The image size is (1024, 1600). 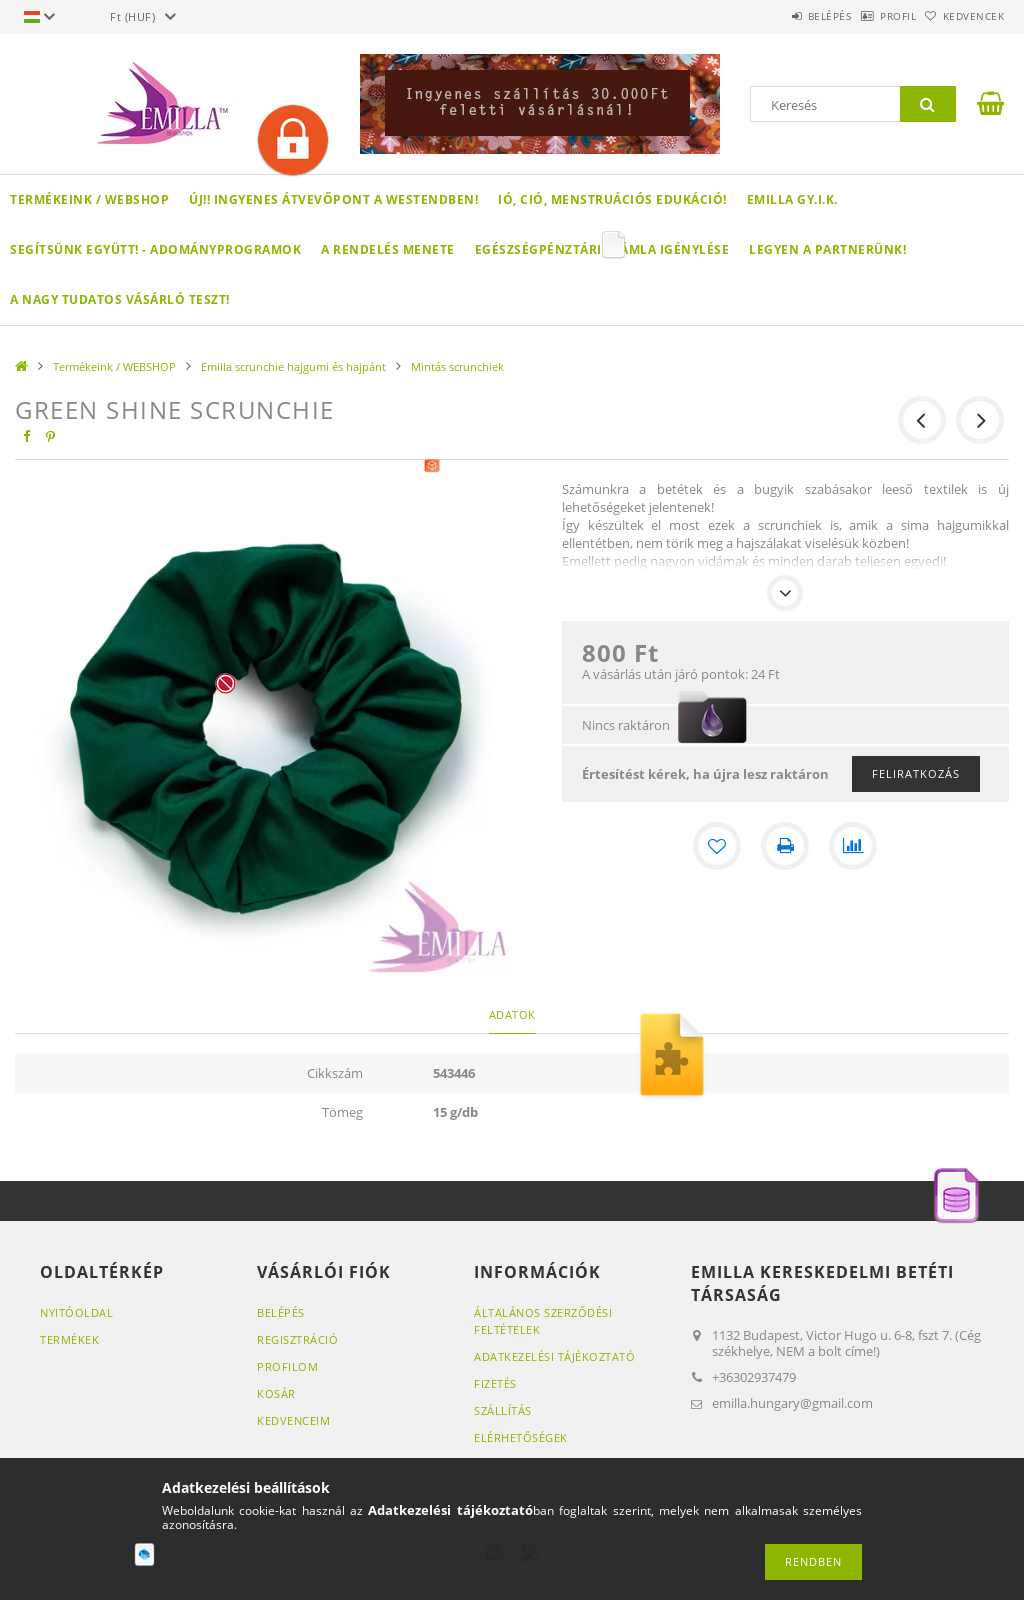 What do you see at coordinates (956, 1195) in the screenshot?
I see `libreoffice base database file` at bounding box center [956, 1195].